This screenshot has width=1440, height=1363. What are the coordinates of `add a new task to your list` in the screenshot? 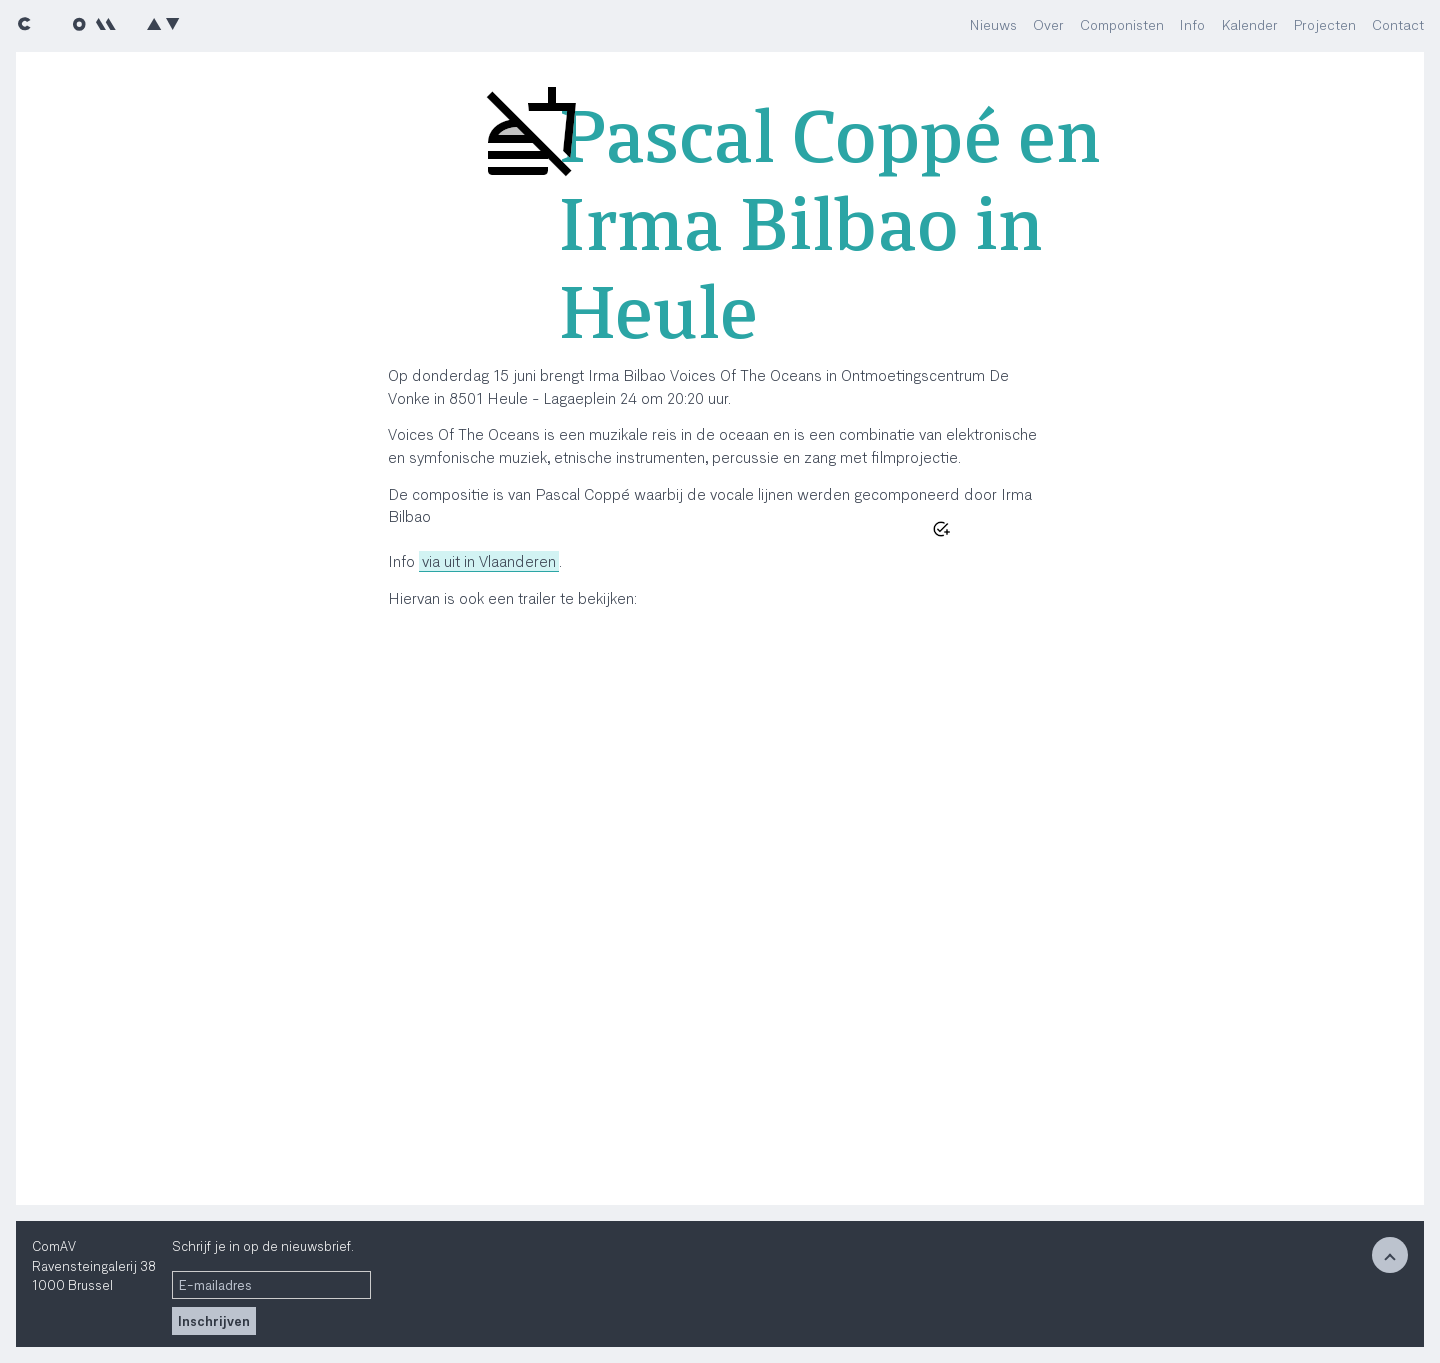 It's located at (941, 529).